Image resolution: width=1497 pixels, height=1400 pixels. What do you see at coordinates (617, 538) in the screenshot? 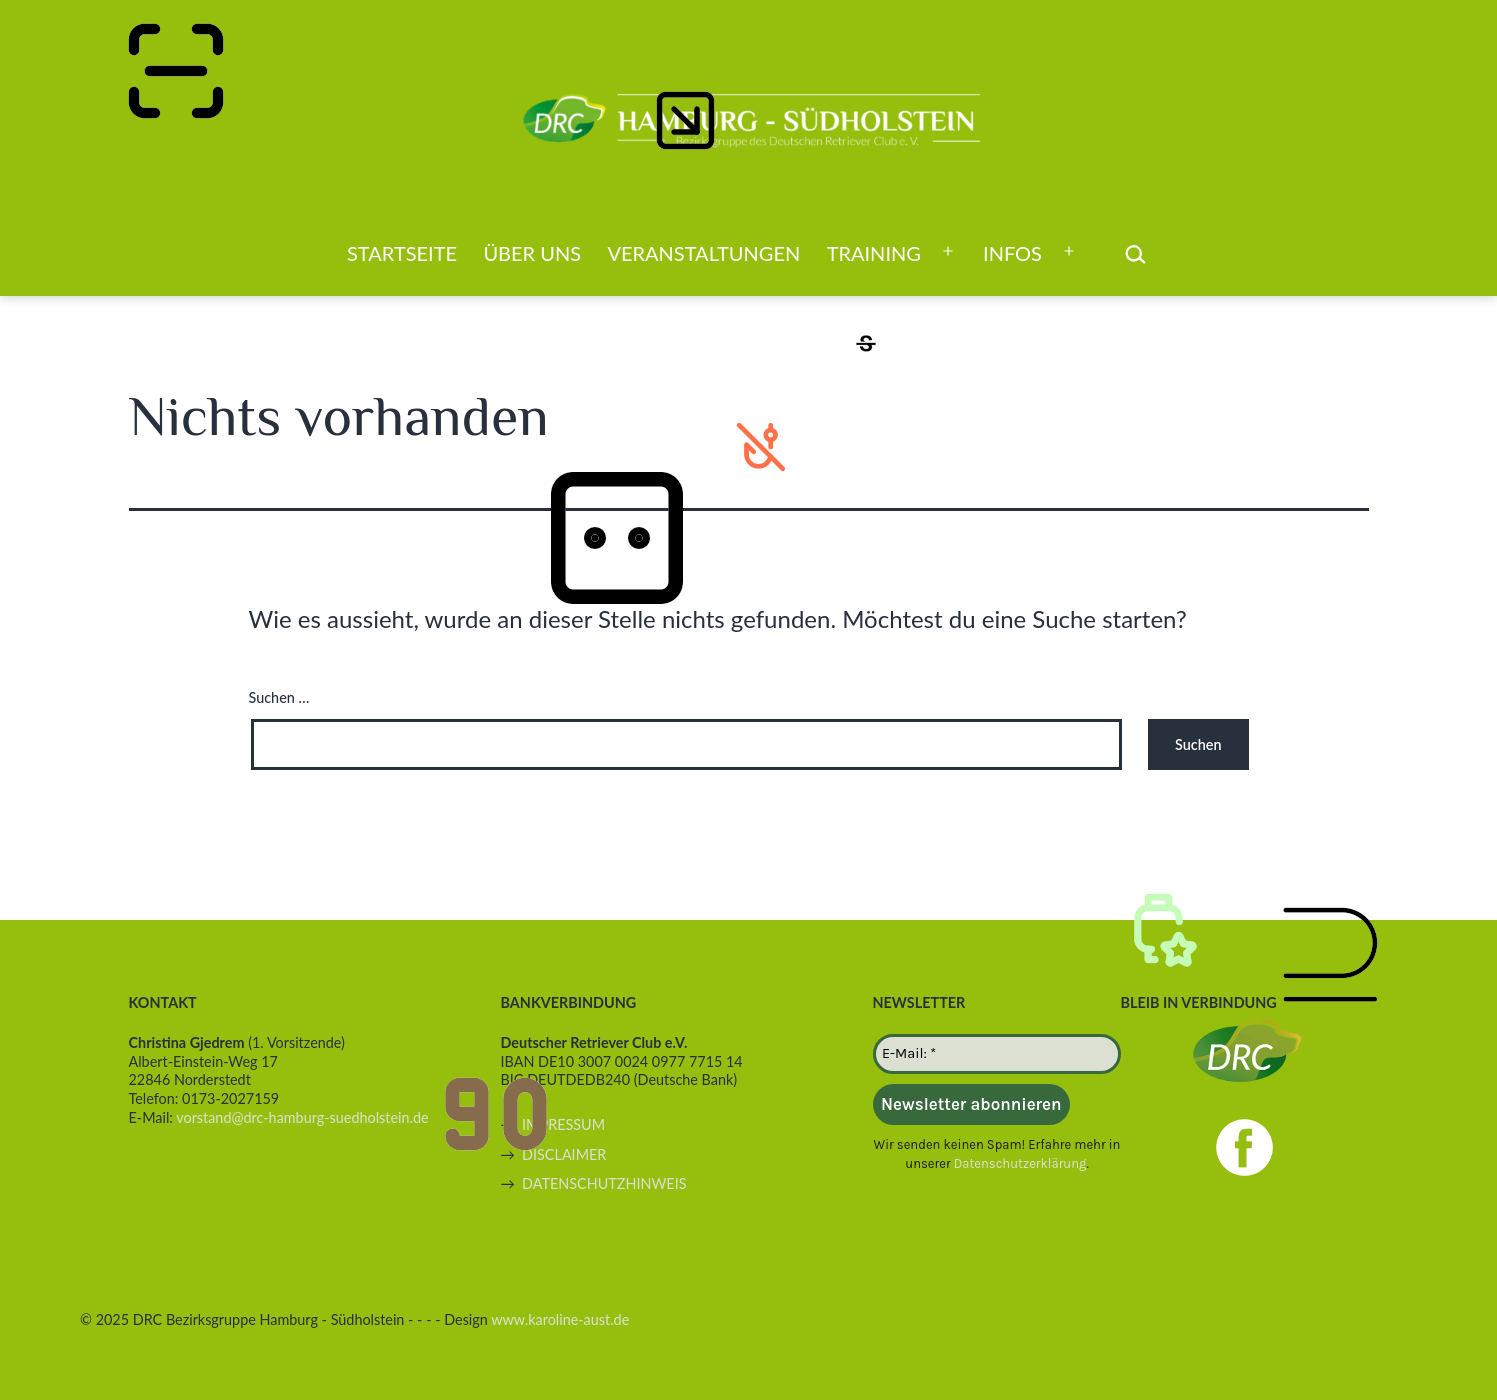
I see `electrical outlet or power source indicator` at bounding box center [617, 538].